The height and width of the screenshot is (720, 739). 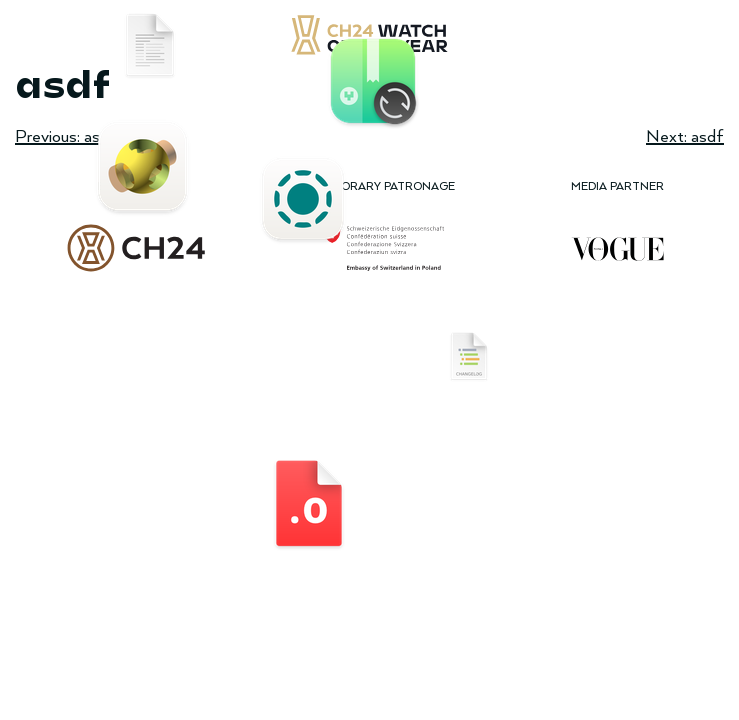 What do you see at coordinates (303, 199) in the screenshot?
I see `open LocalSend app for local file sharing` at bounding box center [303, 199].